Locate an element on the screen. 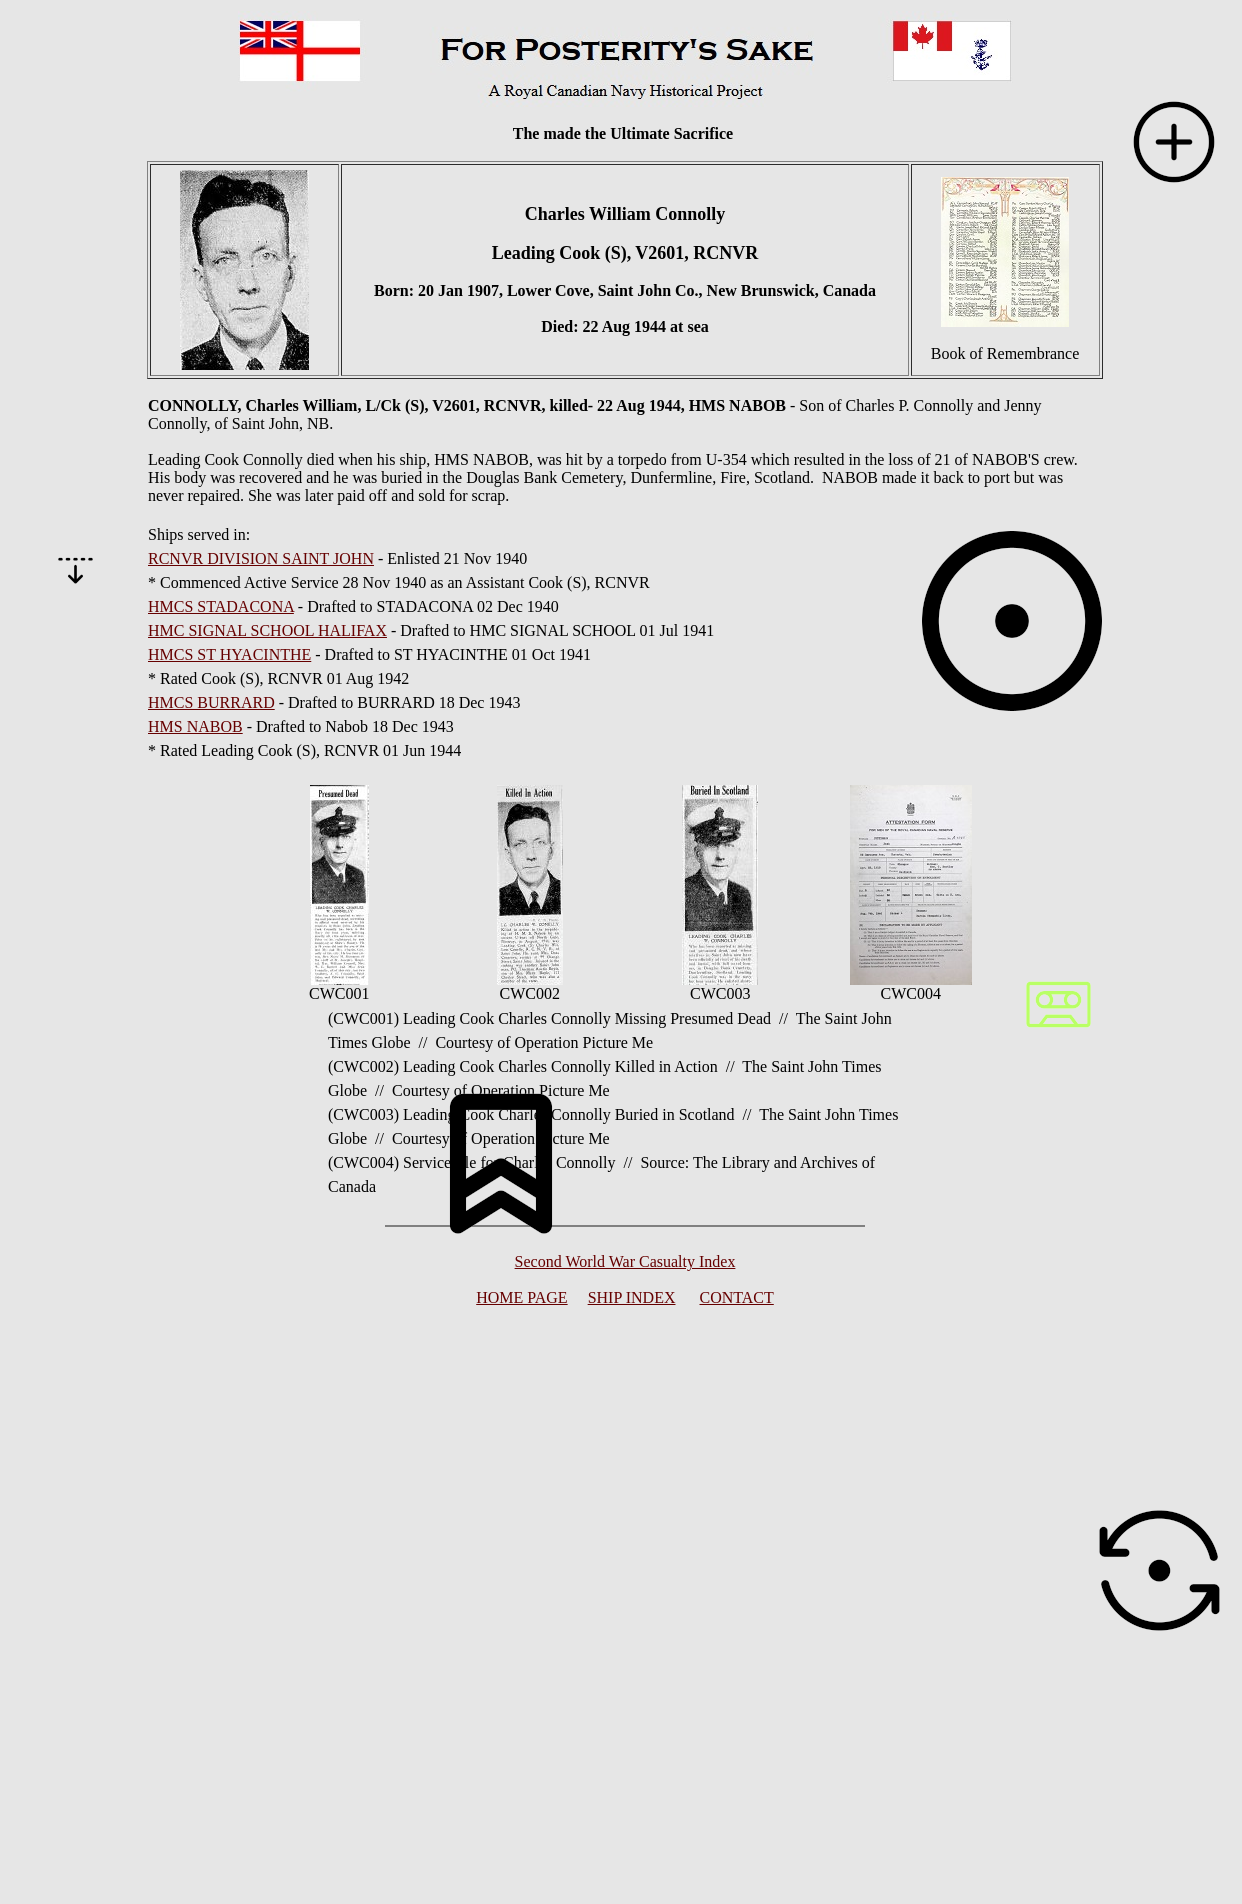  expand collapsed content below is located at coordinates (75, 570).